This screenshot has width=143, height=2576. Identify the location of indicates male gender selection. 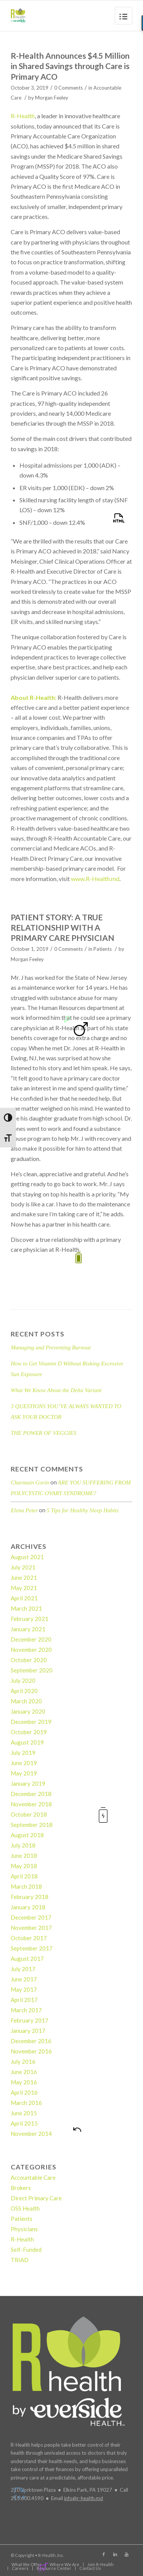
(81, 1029).